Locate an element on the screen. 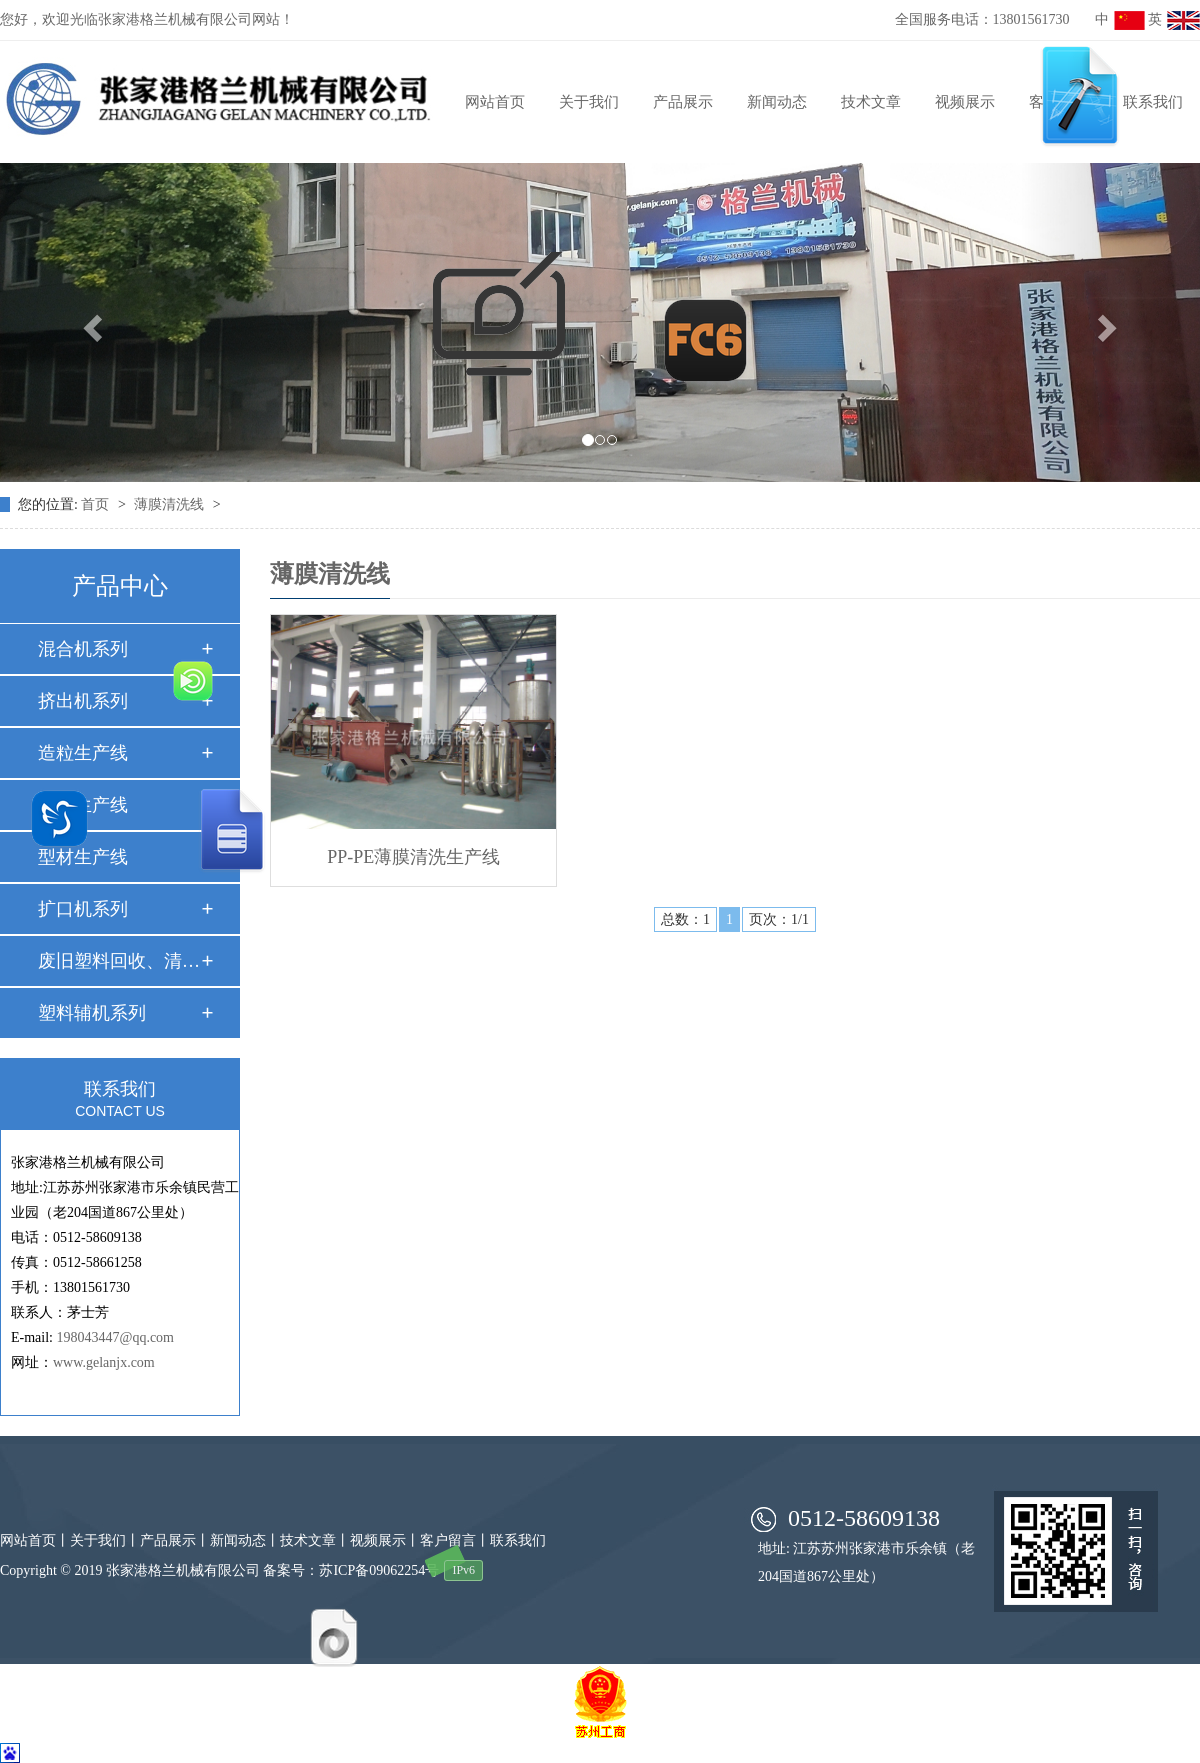  json file type indicator is located at coordinates (334, 1637).